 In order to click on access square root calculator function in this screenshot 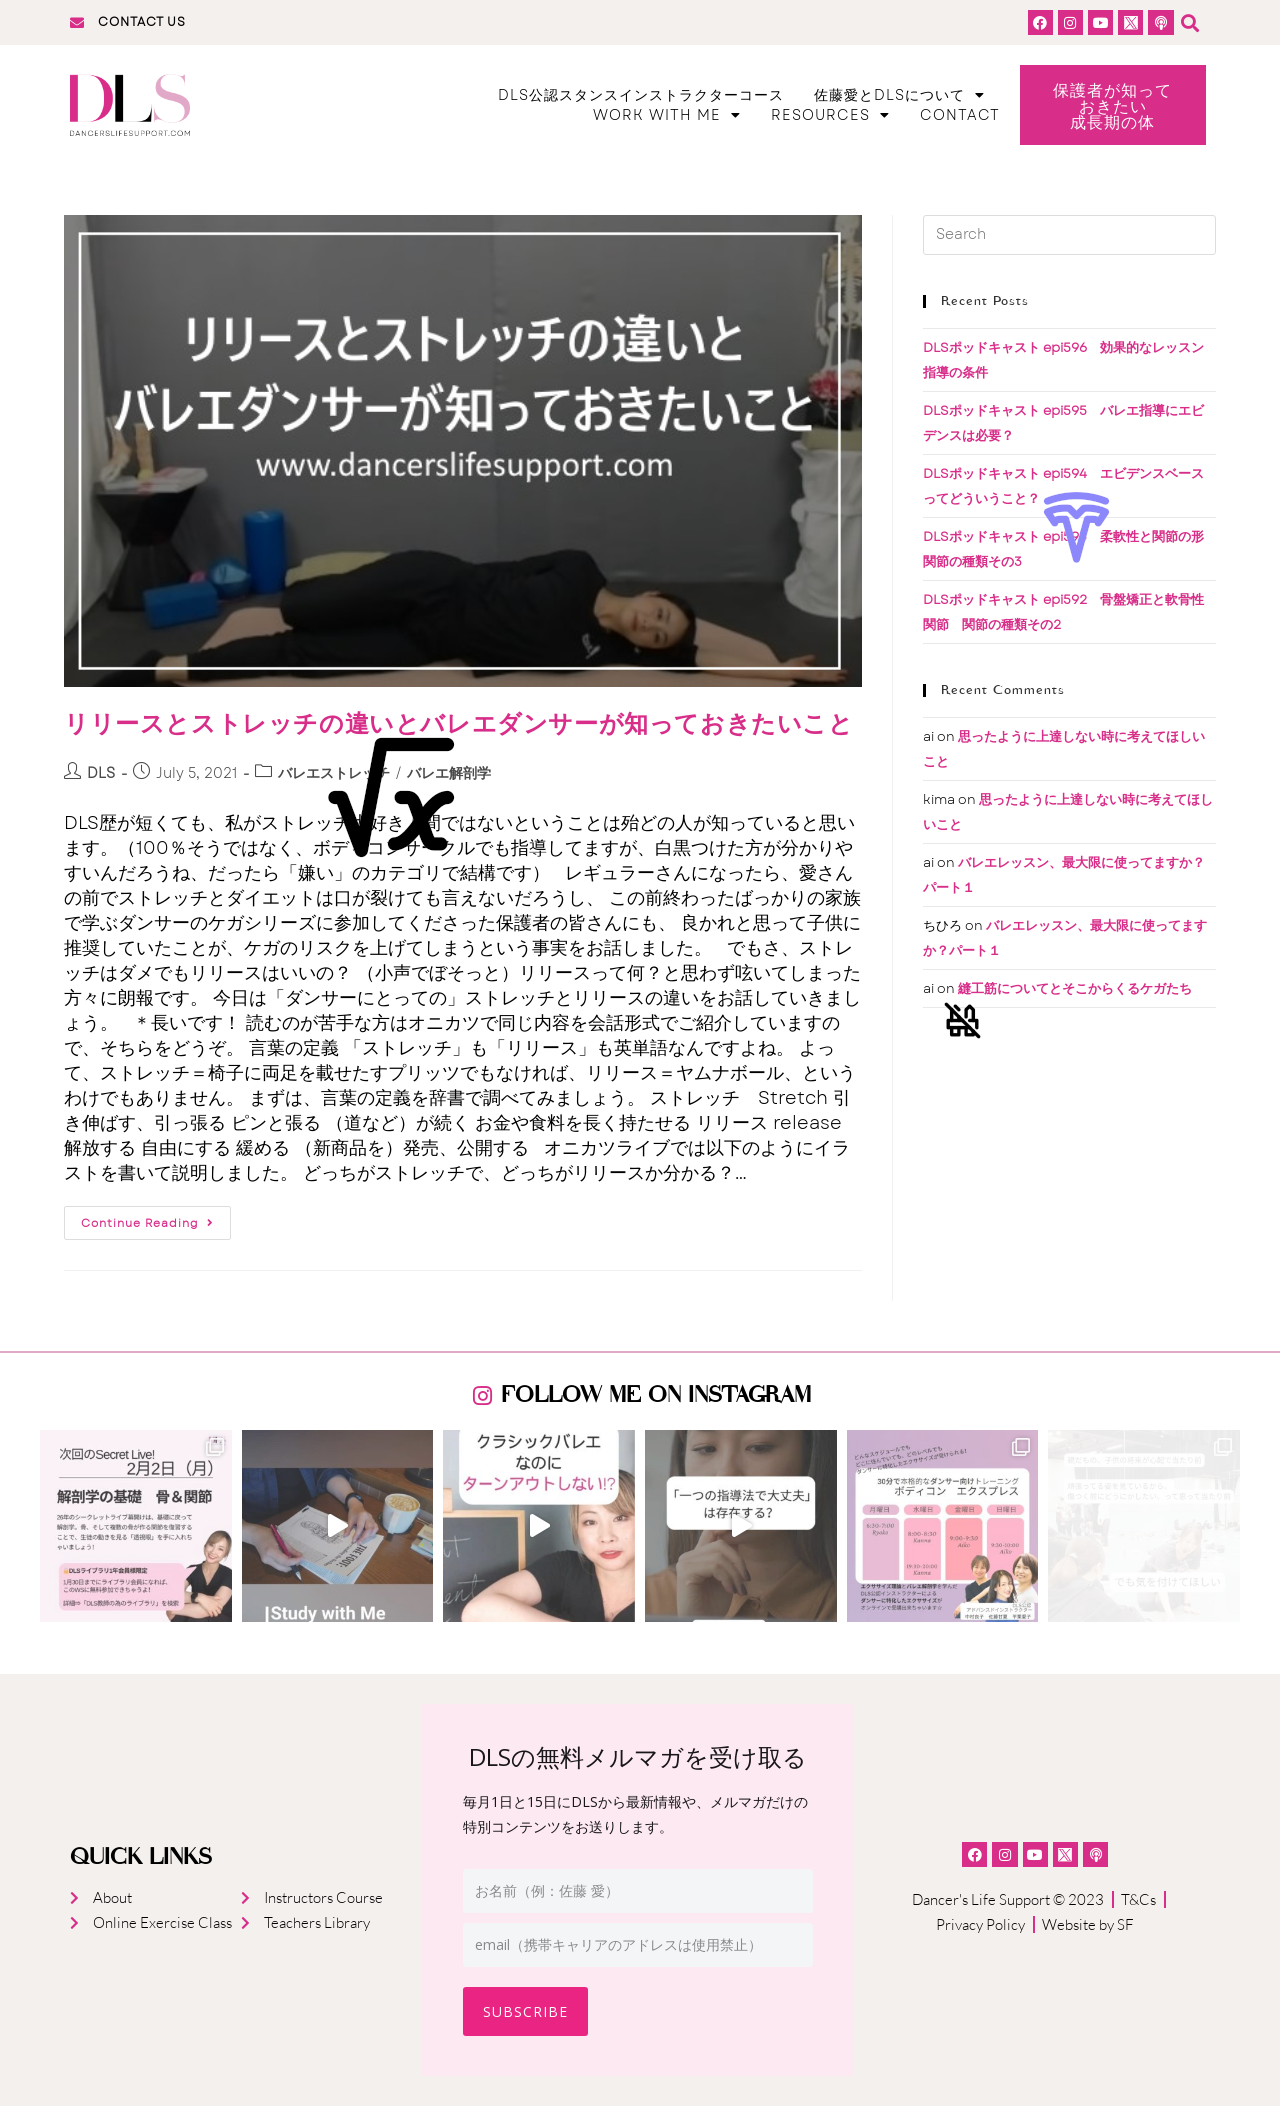, I will do `click(394, 797)`.